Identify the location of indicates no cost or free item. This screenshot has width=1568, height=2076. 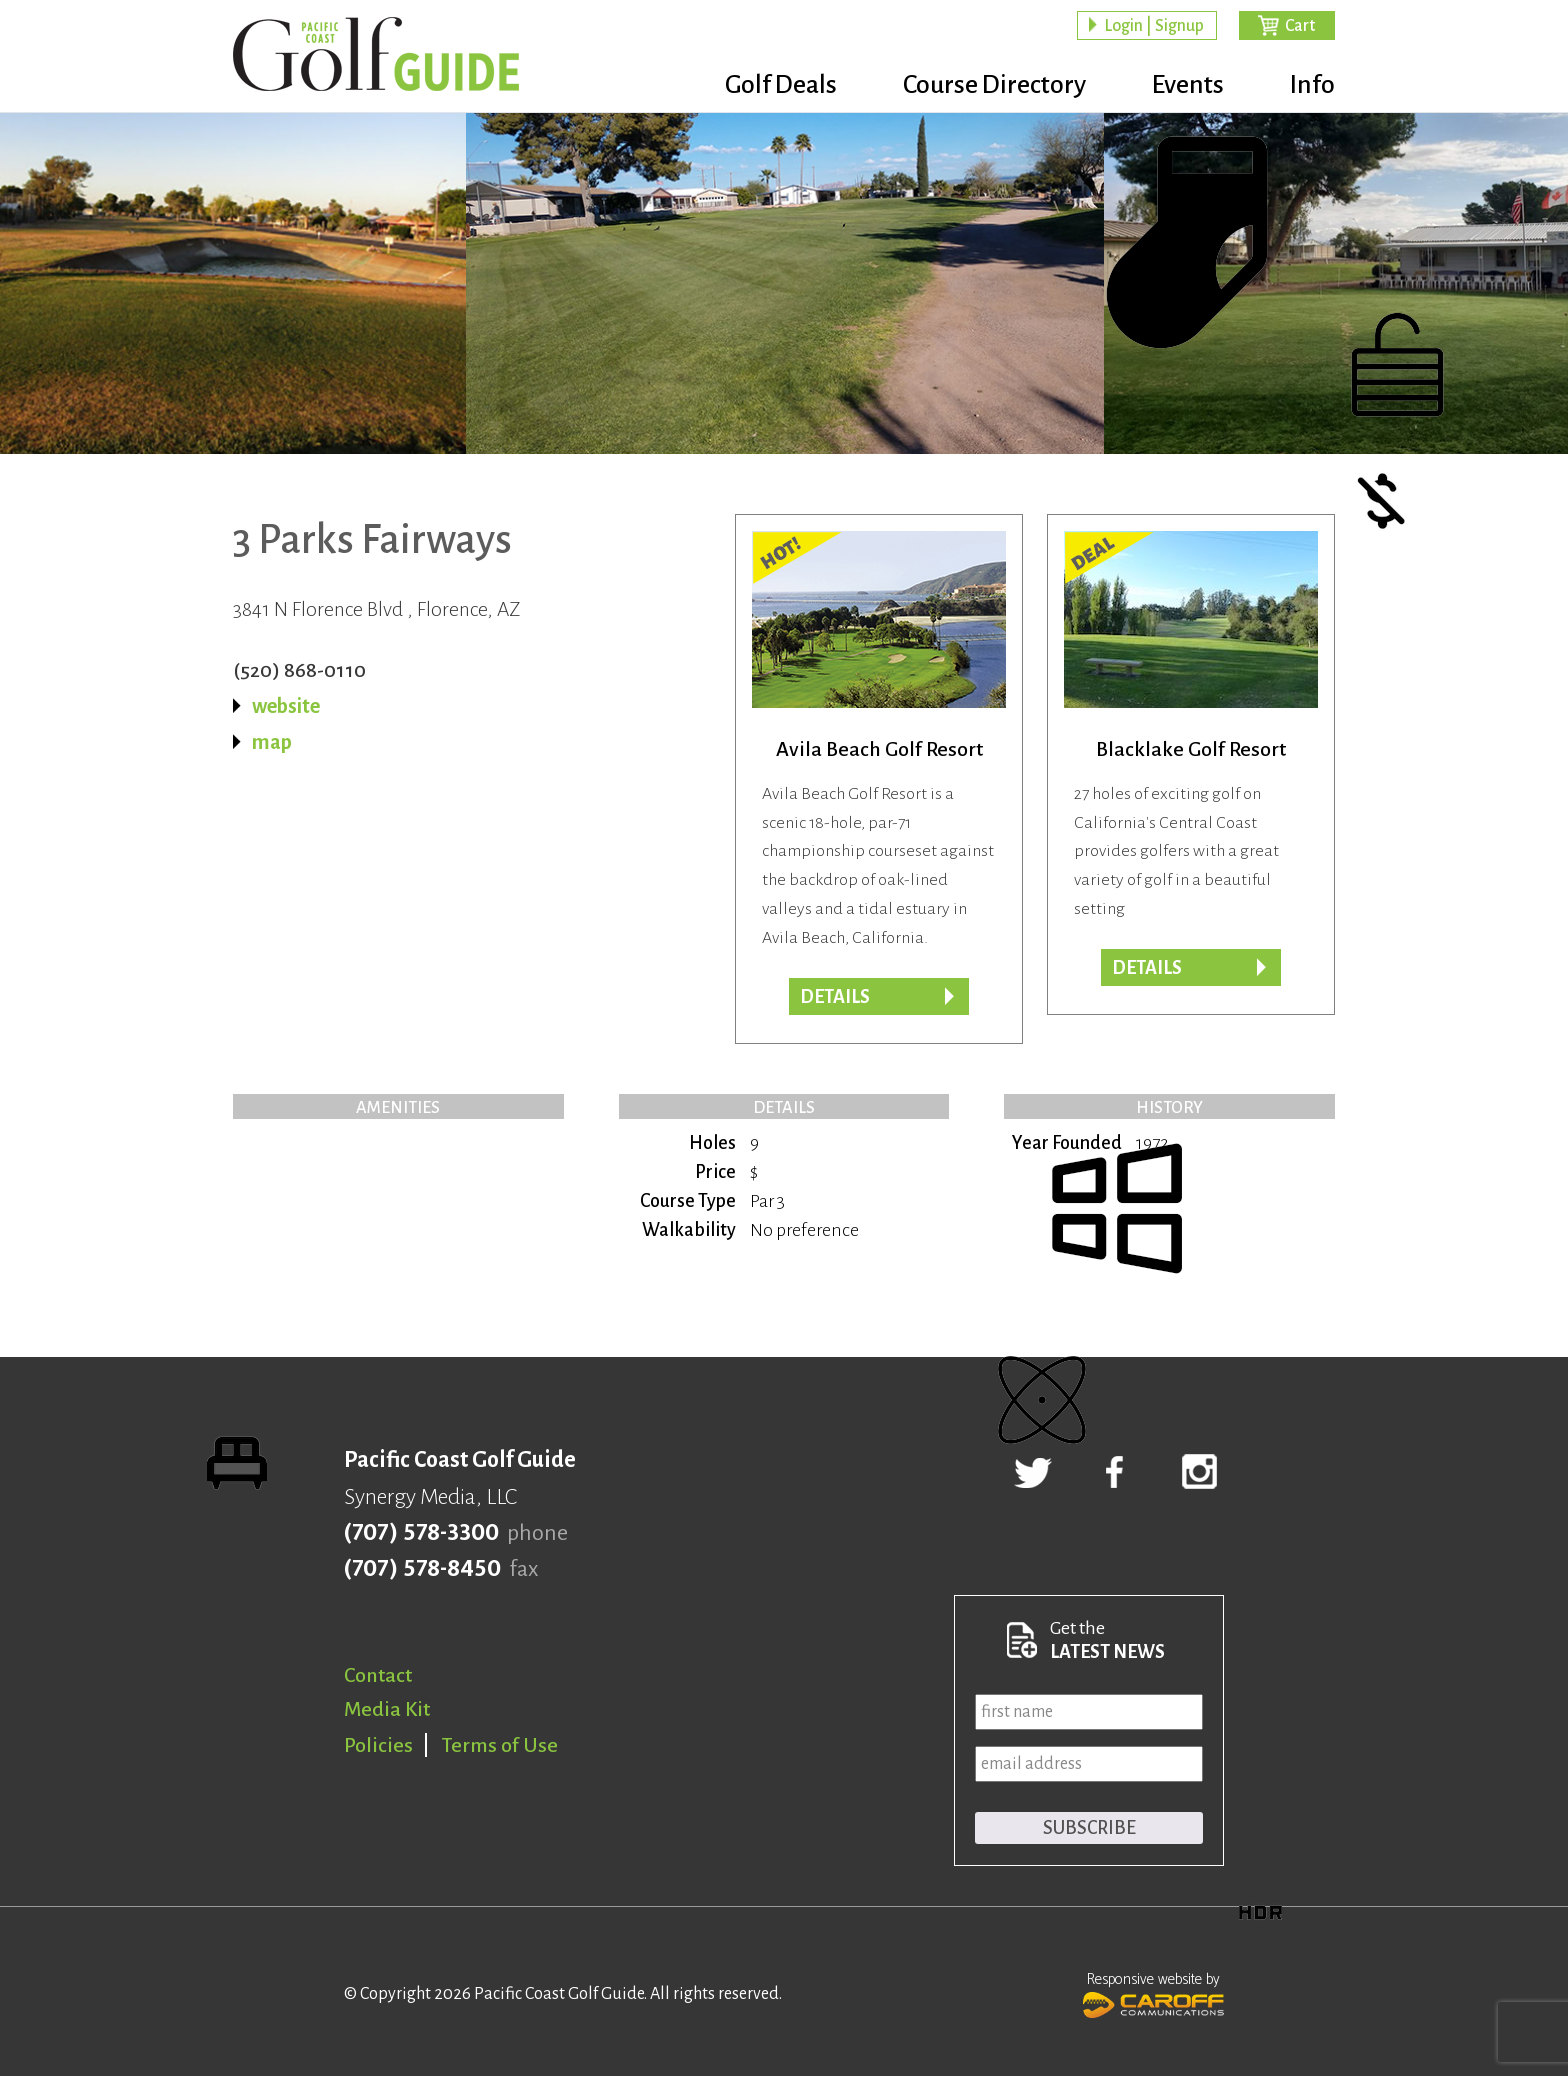
(1381, 501).